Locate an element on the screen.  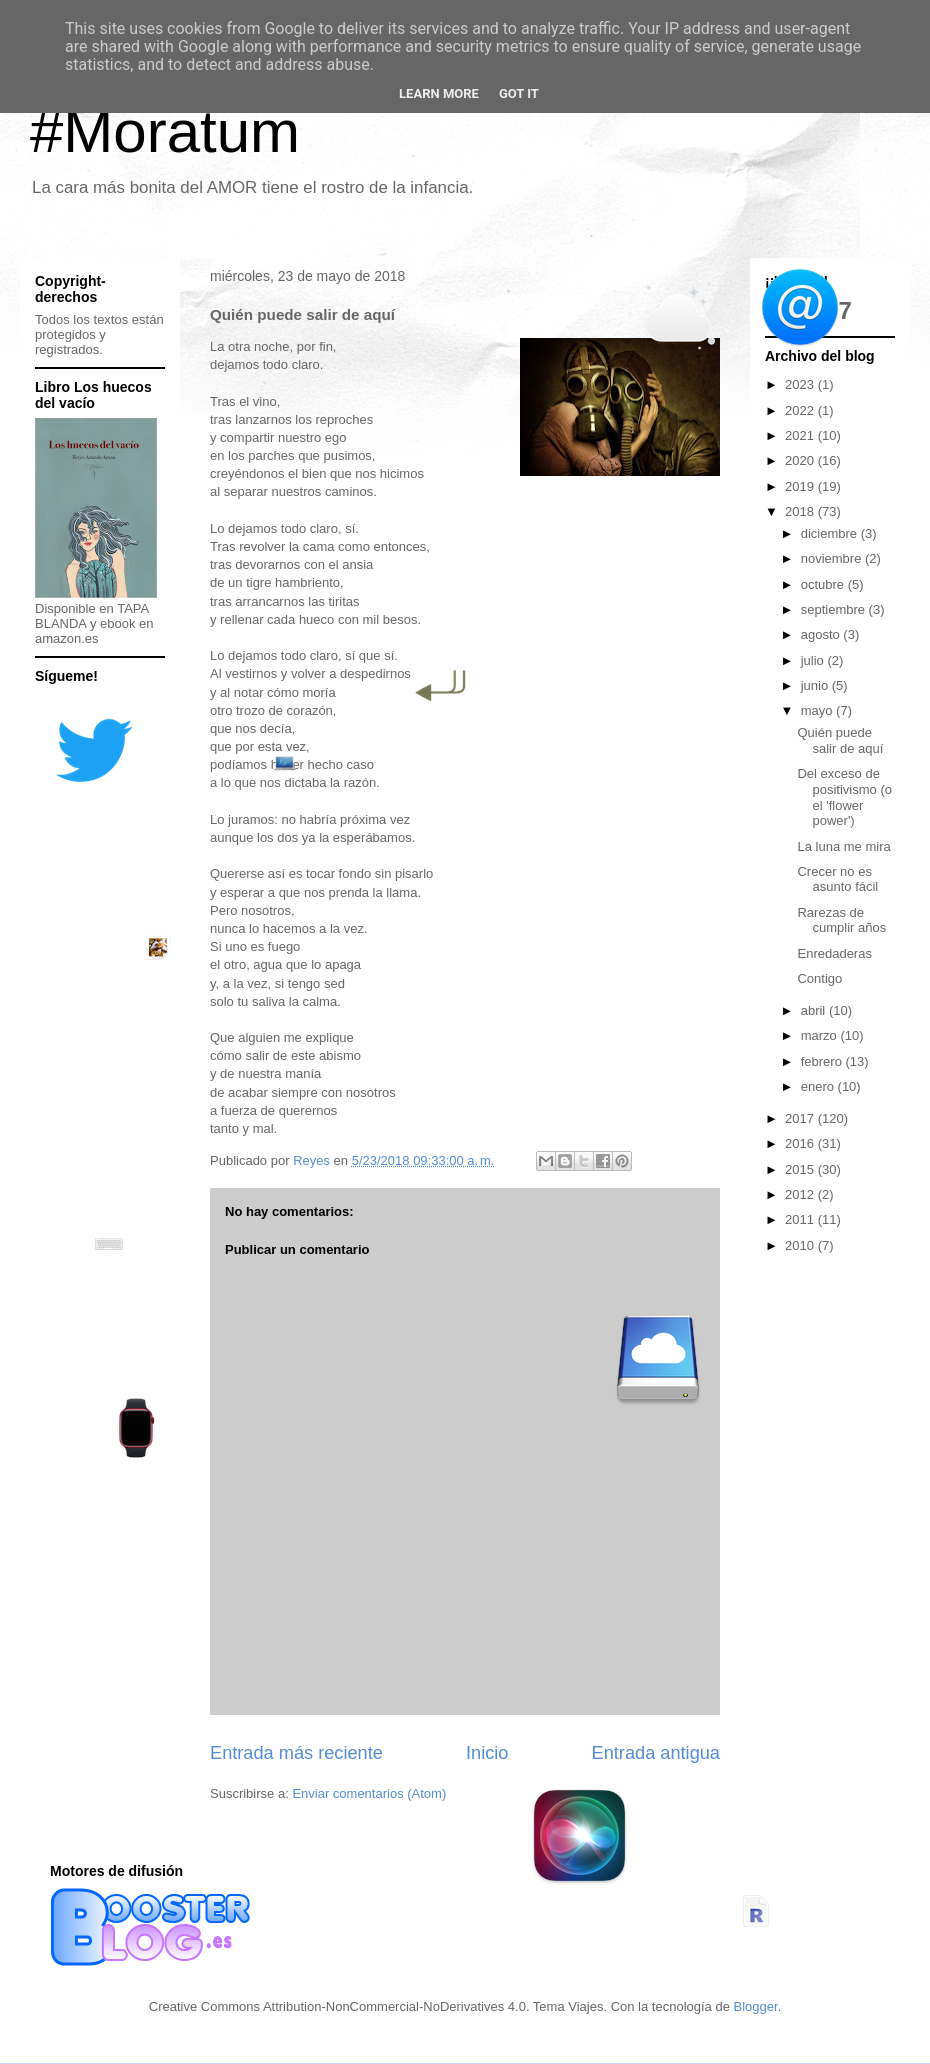
a picture clipping or image snippet is located at coordinates (158, 948).